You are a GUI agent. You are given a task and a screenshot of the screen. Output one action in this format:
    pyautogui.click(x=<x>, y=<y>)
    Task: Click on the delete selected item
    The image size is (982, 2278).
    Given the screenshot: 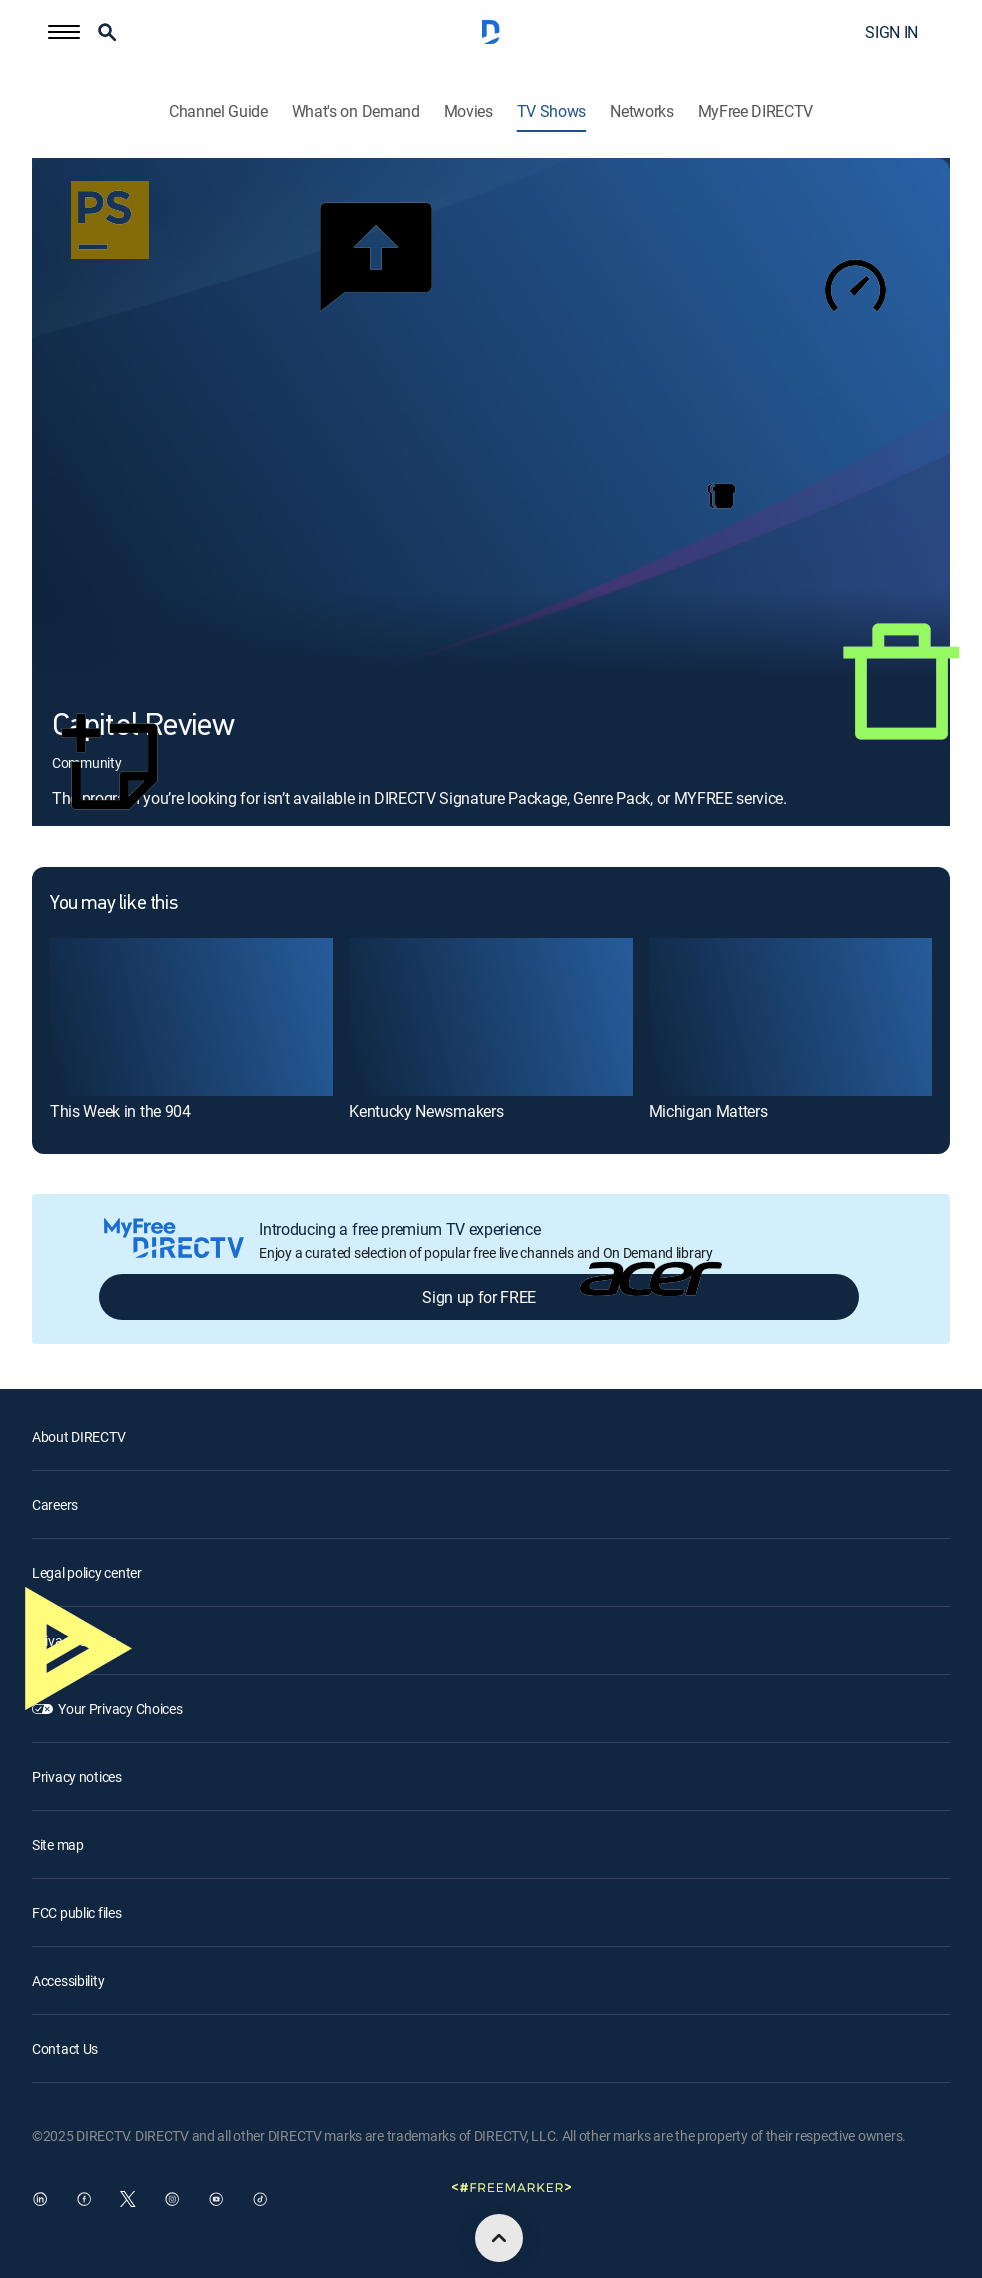 What is the action you would take?
    pyautogui.click(x=901, y=681)
    